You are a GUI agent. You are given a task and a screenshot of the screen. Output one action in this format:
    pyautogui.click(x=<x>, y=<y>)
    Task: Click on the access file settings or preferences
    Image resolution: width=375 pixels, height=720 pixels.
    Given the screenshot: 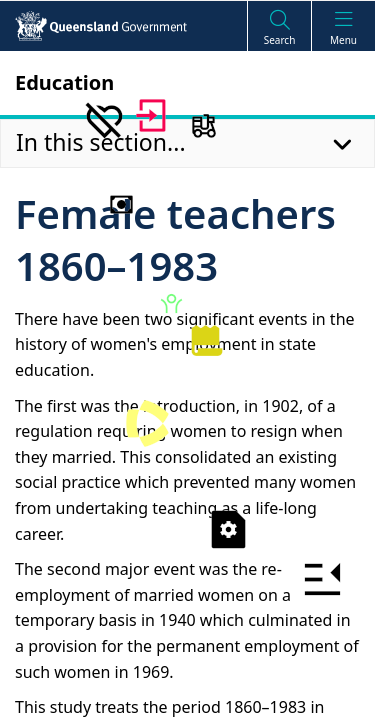 What is the action you would take?
    pyautogui.click(x=228, y=529)
    